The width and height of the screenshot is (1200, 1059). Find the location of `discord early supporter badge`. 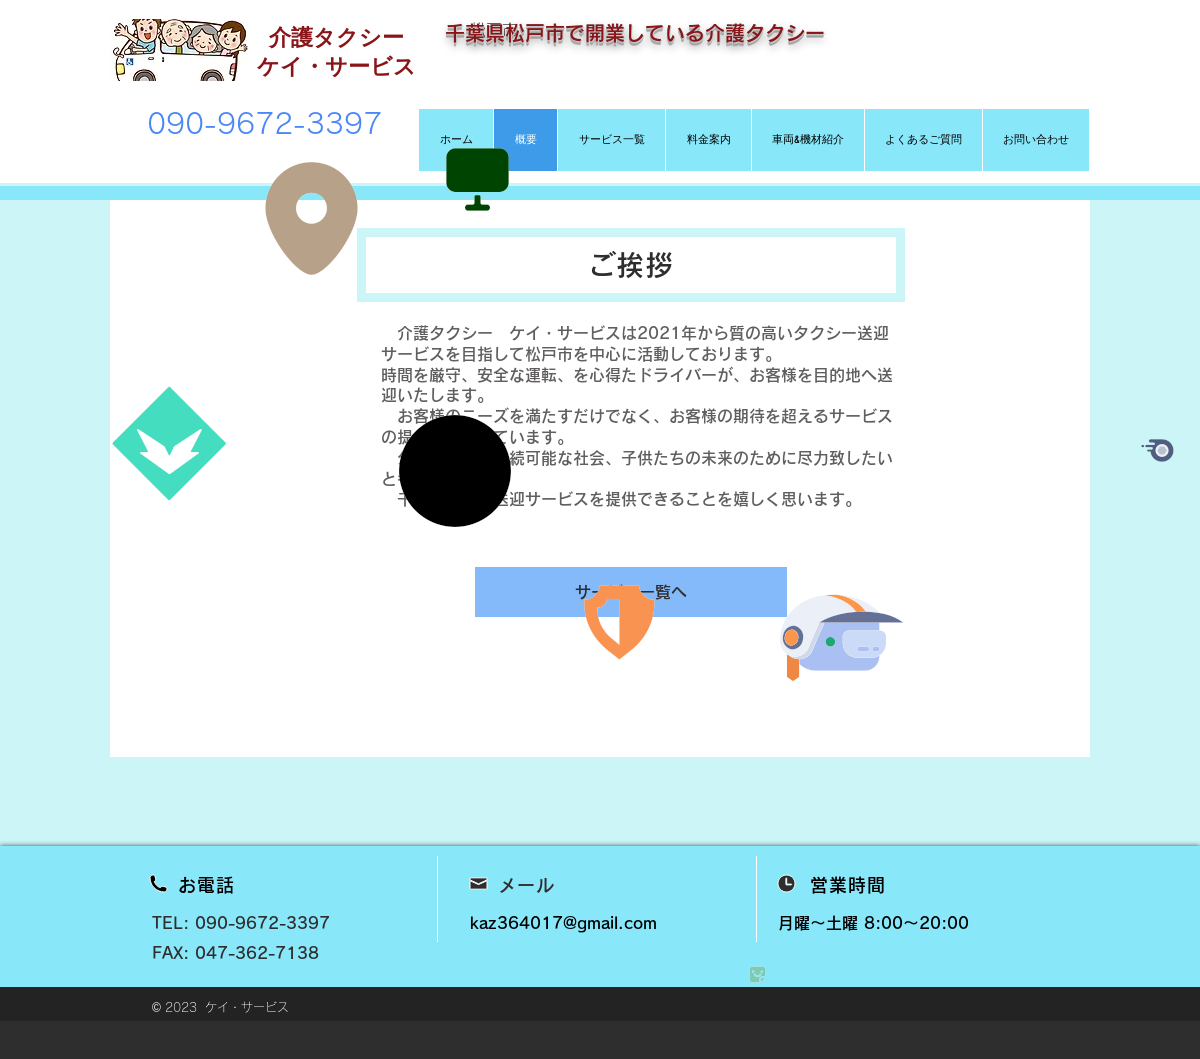

discord early supporter badge is located at coordinates (842, 638).